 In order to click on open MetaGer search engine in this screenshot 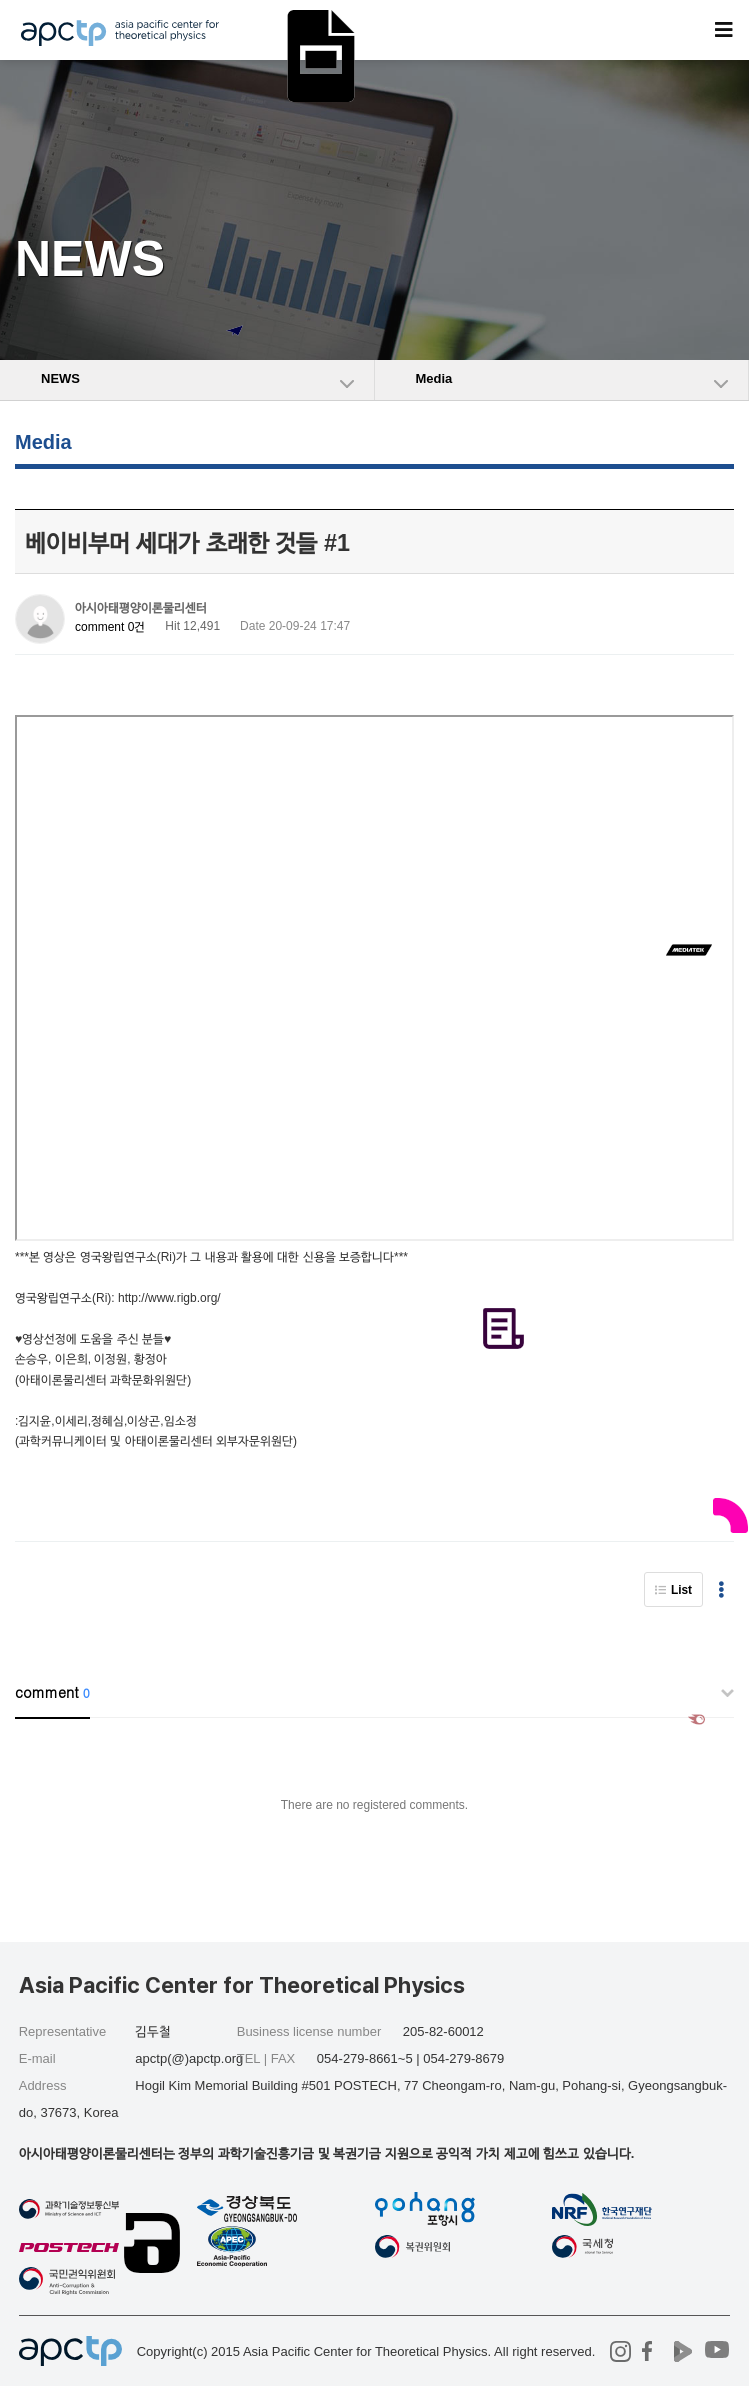, I will do `click(152, 2243)`.